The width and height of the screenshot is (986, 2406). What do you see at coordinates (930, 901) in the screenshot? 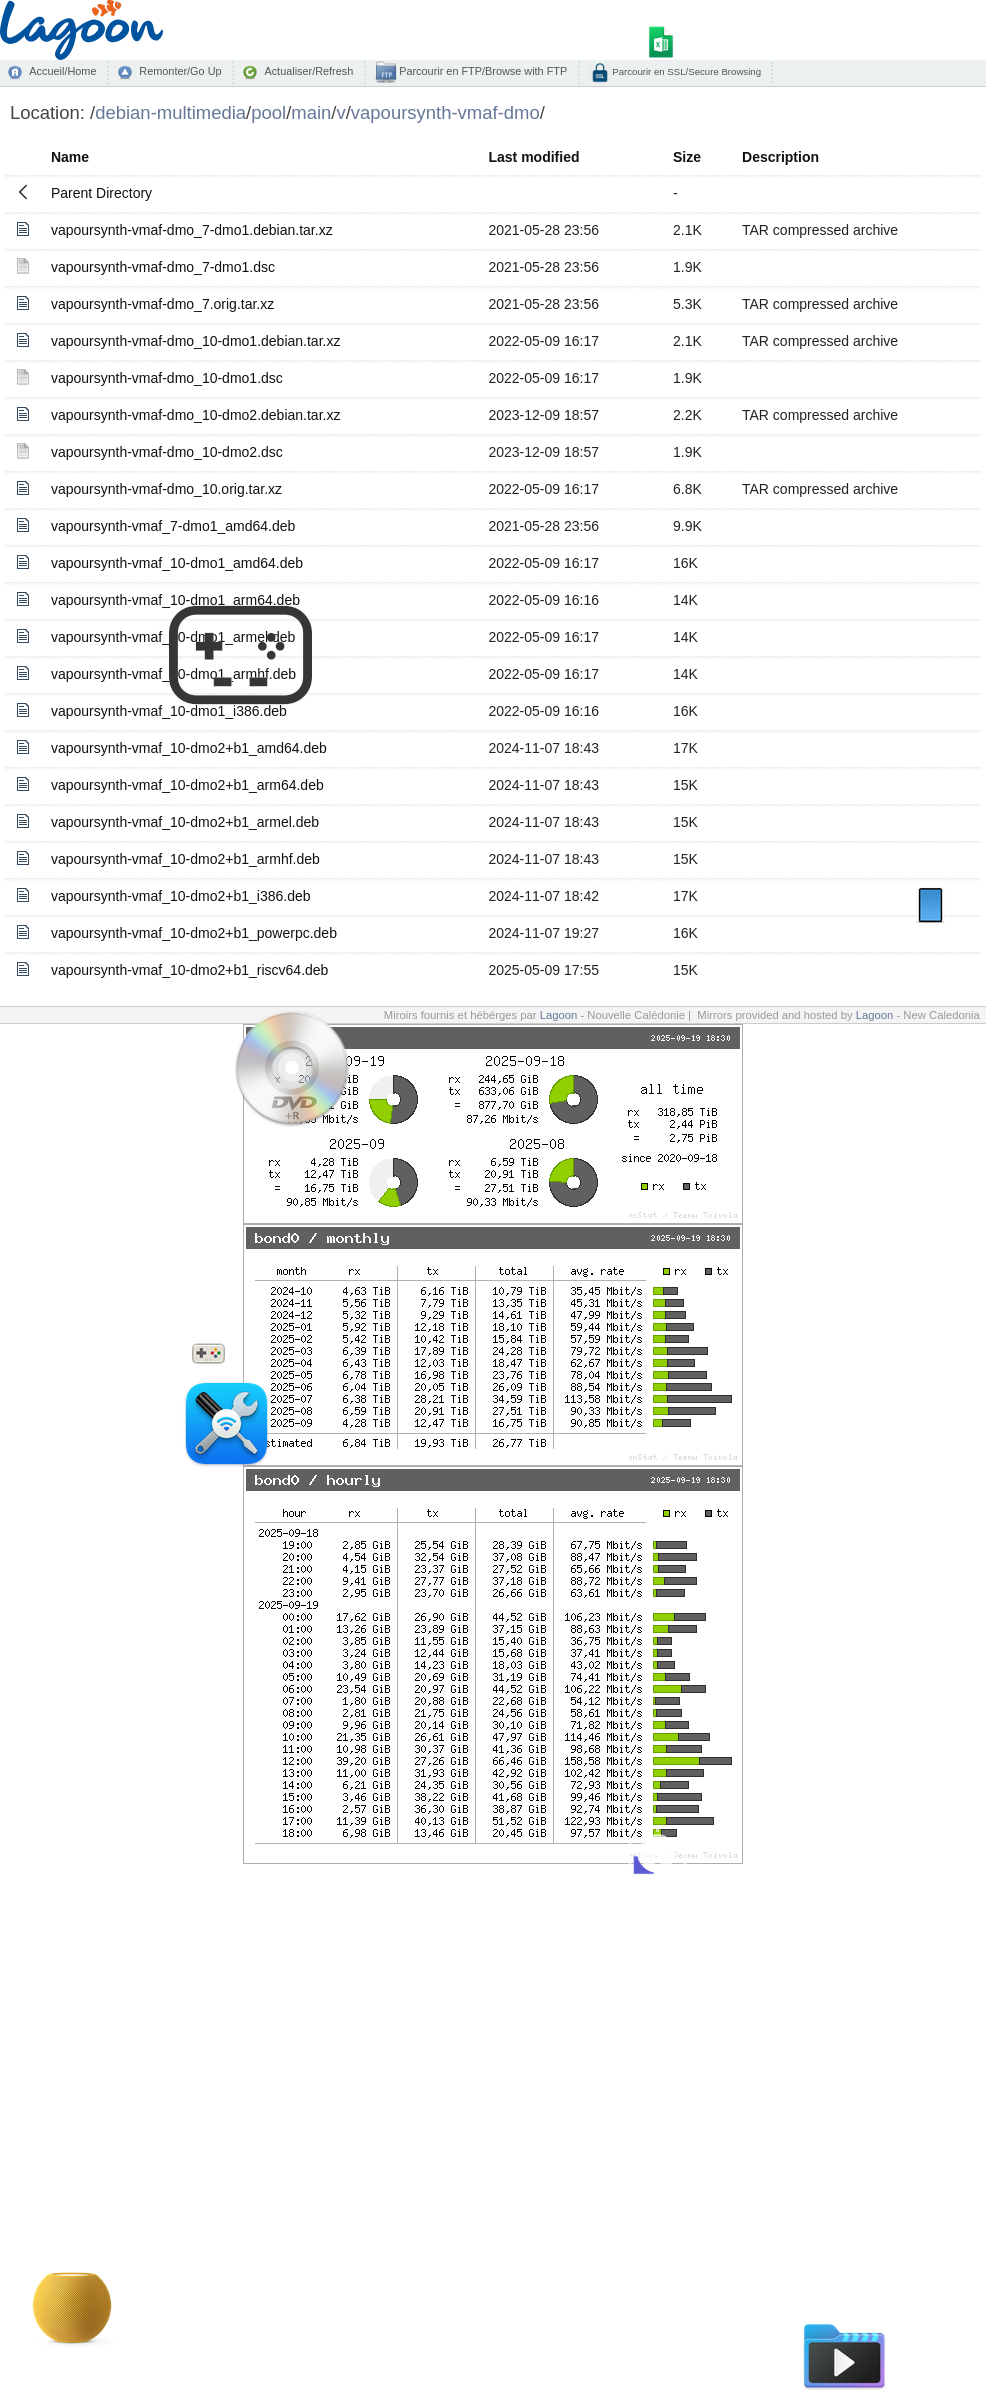
I see `iPad Mini device icon` at bounding box center [930, 901].